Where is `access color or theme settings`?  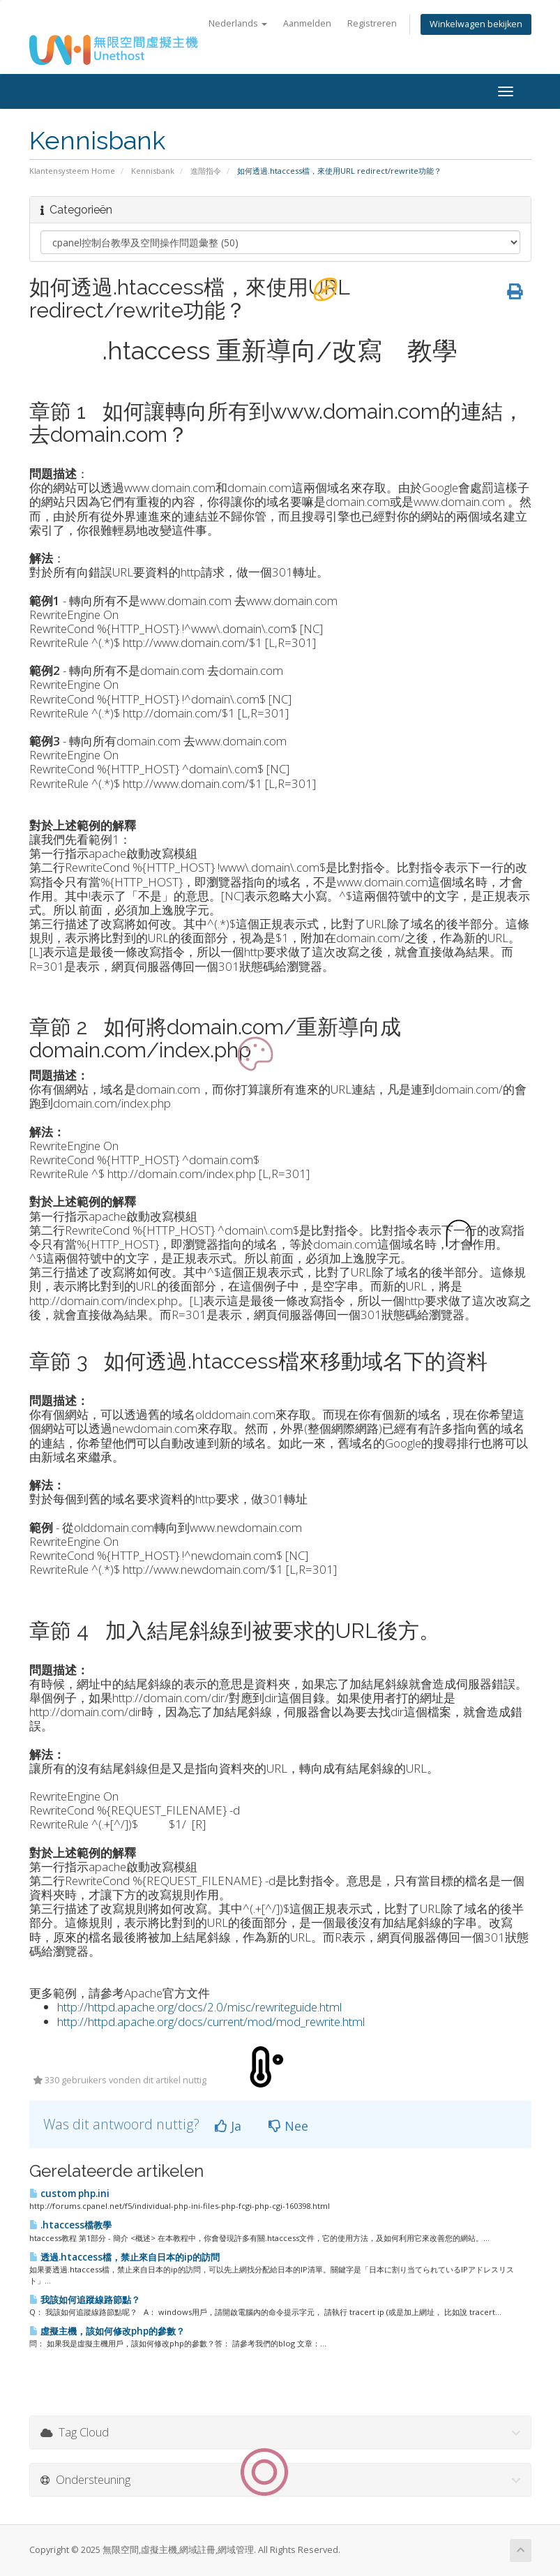
access color or theme settings is located at coordinates (255, 1055).